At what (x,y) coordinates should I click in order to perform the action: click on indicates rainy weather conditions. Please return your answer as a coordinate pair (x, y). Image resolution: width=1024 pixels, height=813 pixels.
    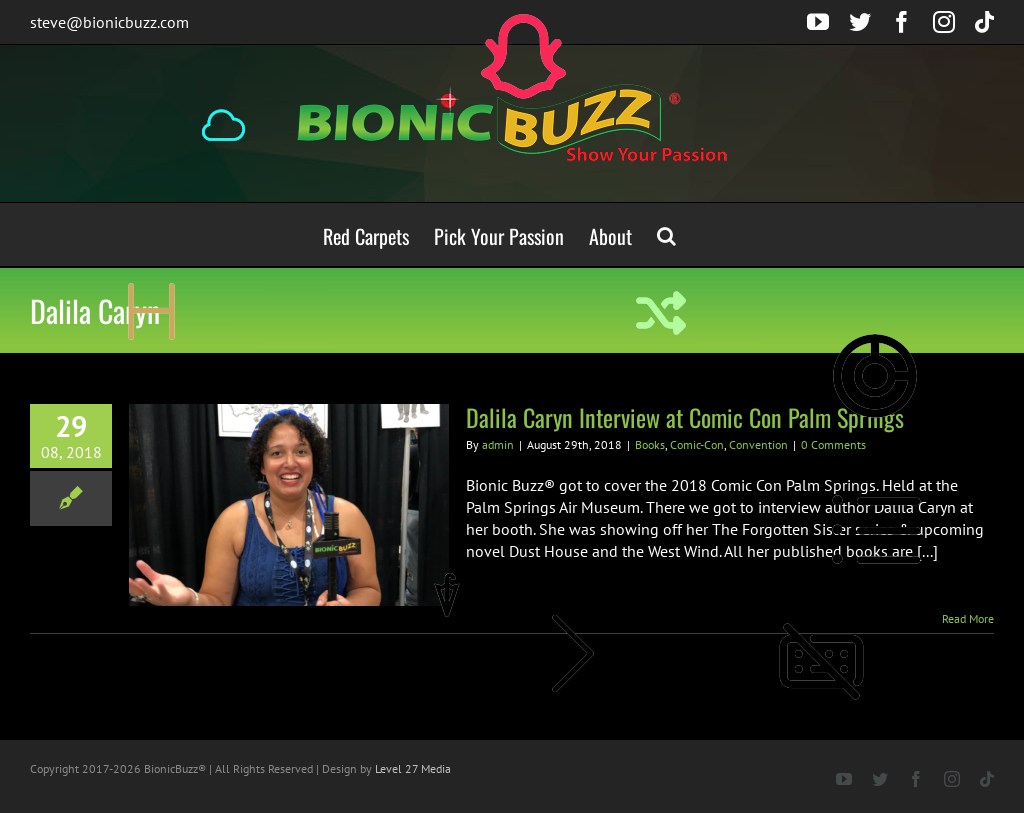
    Looking at the image, I should click on (447, 596).